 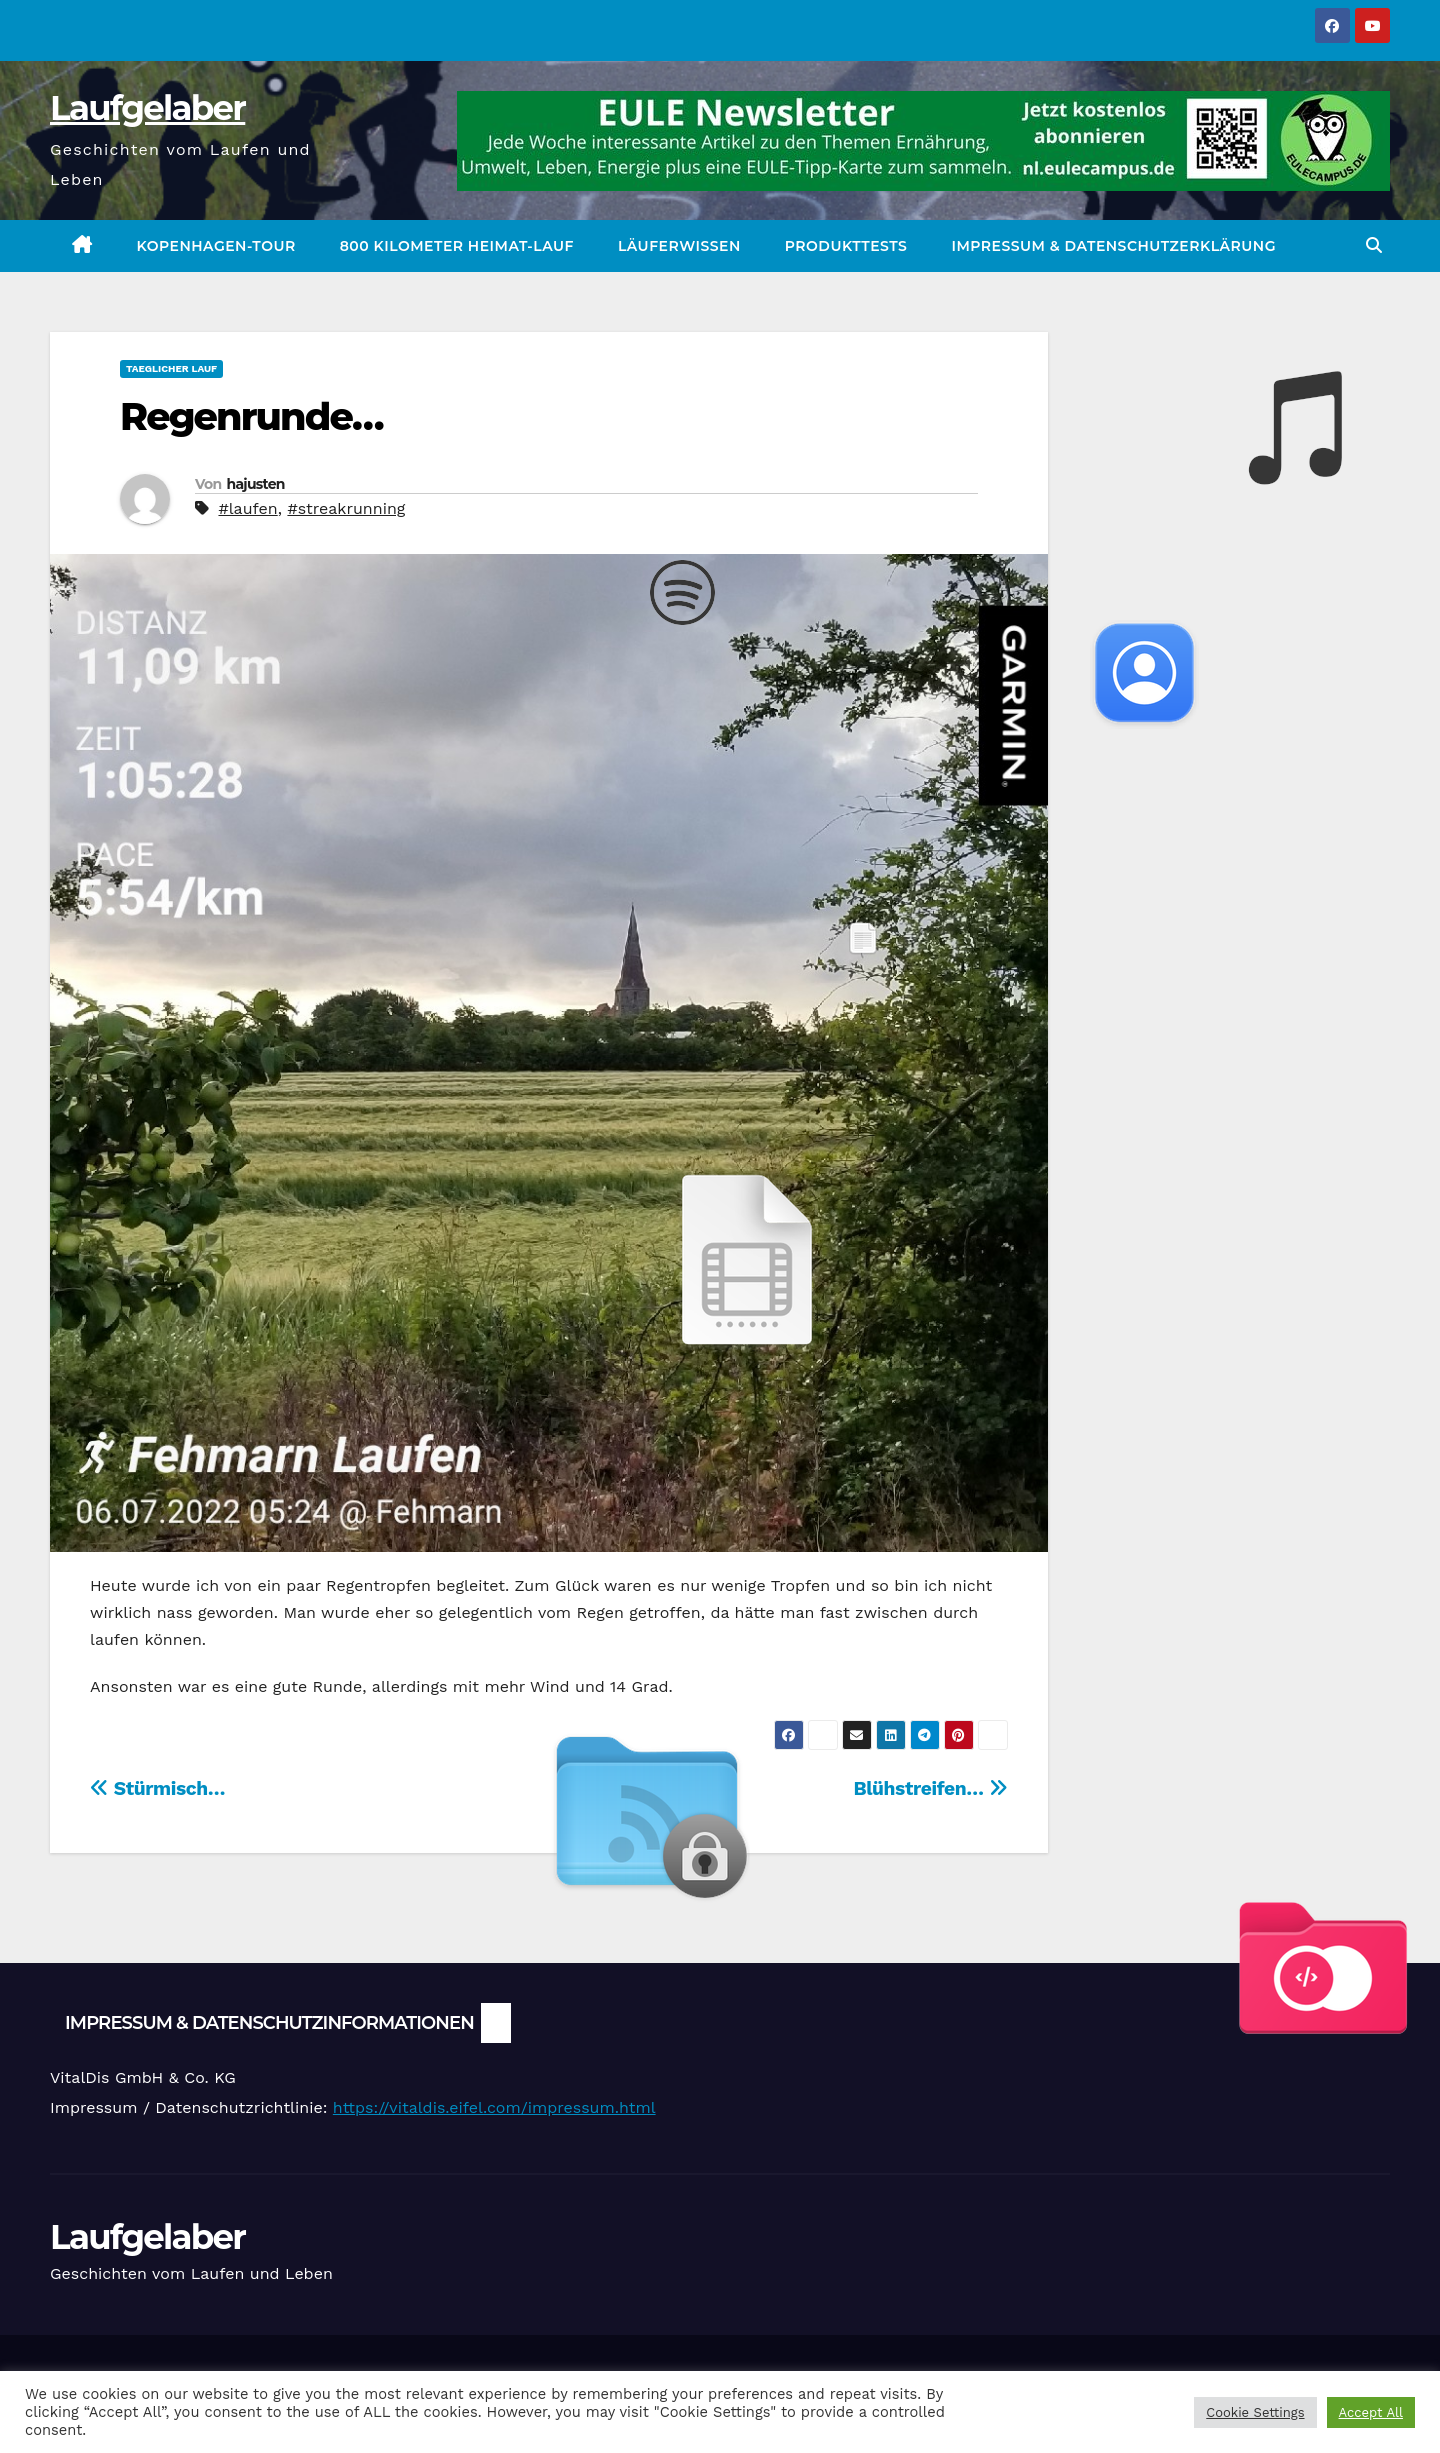 I want to click on an srt subtitle file, so click(x=747, y=1263).